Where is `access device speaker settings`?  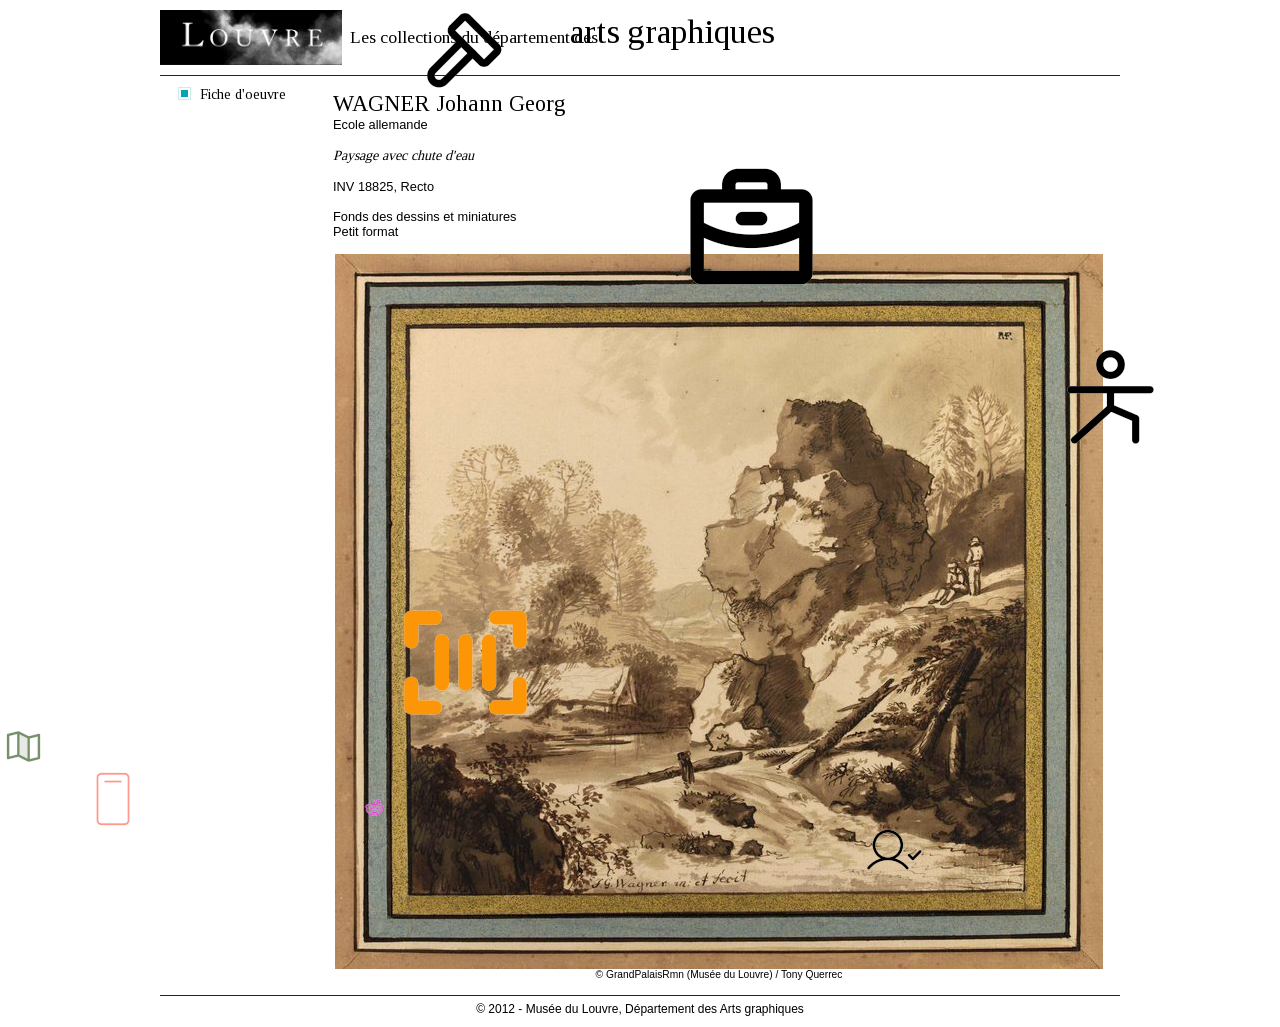
access device speaker settings is located at coordinates (113, 799).